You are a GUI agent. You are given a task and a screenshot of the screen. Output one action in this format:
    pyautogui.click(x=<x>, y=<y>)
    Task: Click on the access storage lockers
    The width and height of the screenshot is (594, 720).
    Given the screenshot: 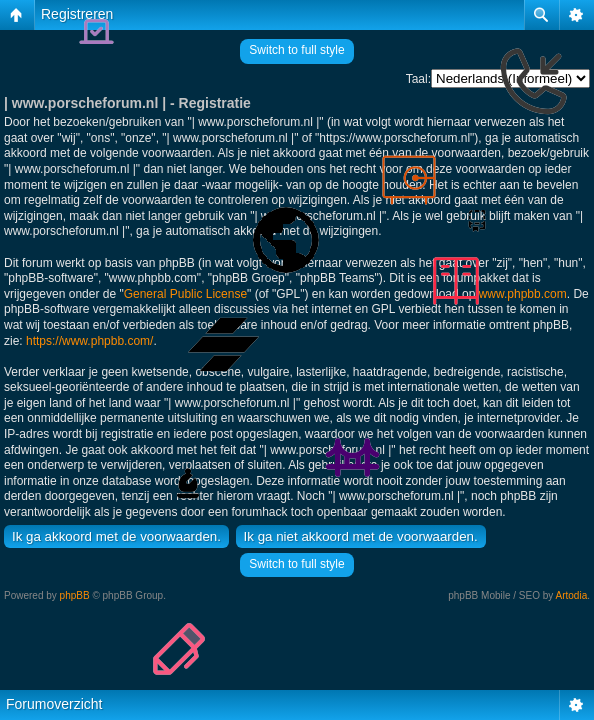 What is the action you would take?
    pyautogui.click(x=456, y=280)
    